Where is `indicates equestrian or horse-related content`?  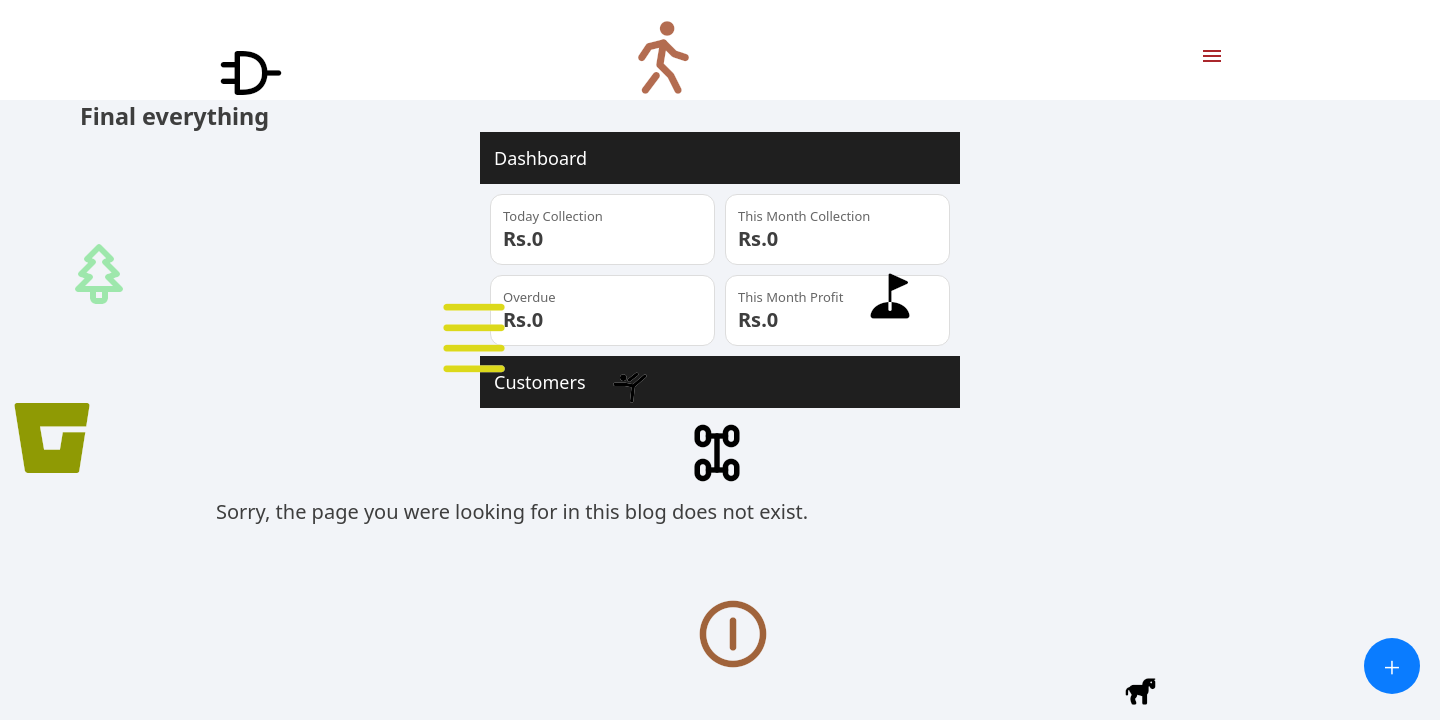 indicates equestrian or horse-related content is located at coordinates (1140, 691).